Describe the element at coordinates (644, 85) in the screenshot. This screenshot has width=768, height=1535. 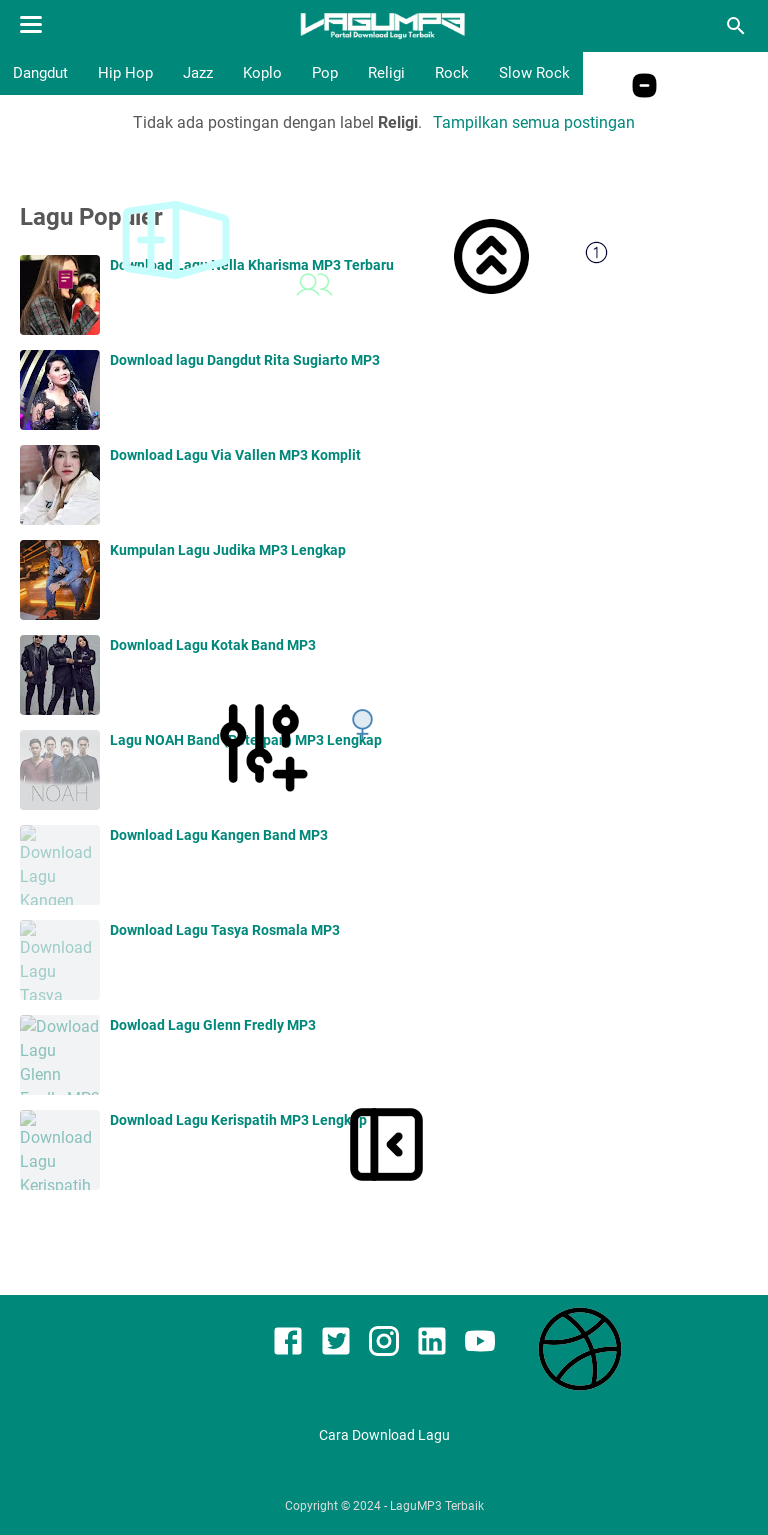
I see `remove an item from a list or collection` at that location.